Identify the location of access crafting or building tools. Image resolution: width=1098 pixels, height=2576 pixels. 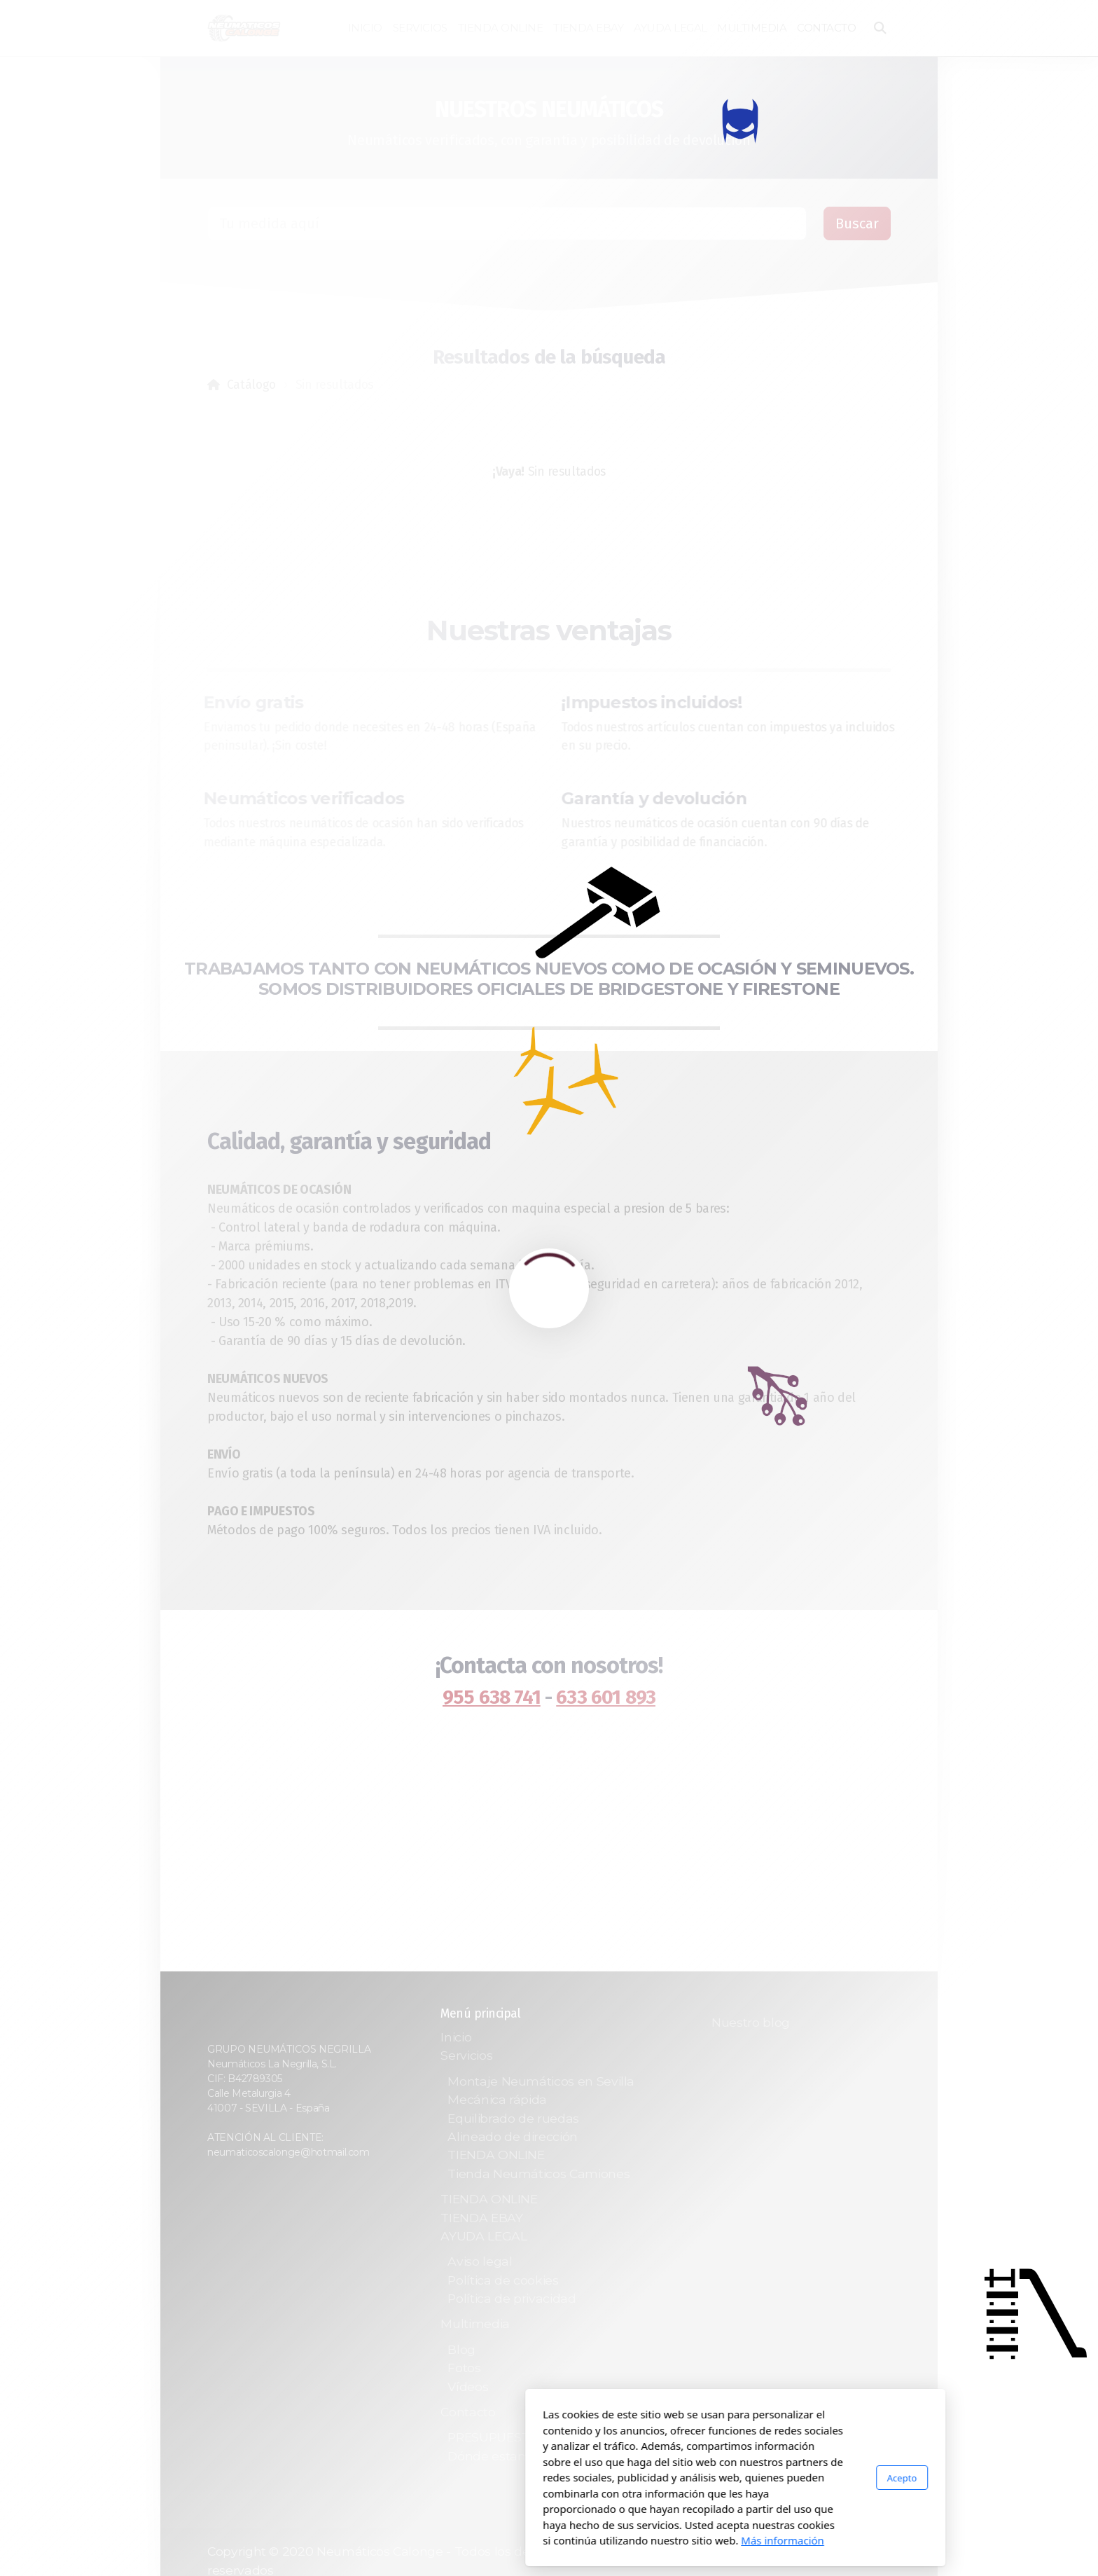
(597, 912).